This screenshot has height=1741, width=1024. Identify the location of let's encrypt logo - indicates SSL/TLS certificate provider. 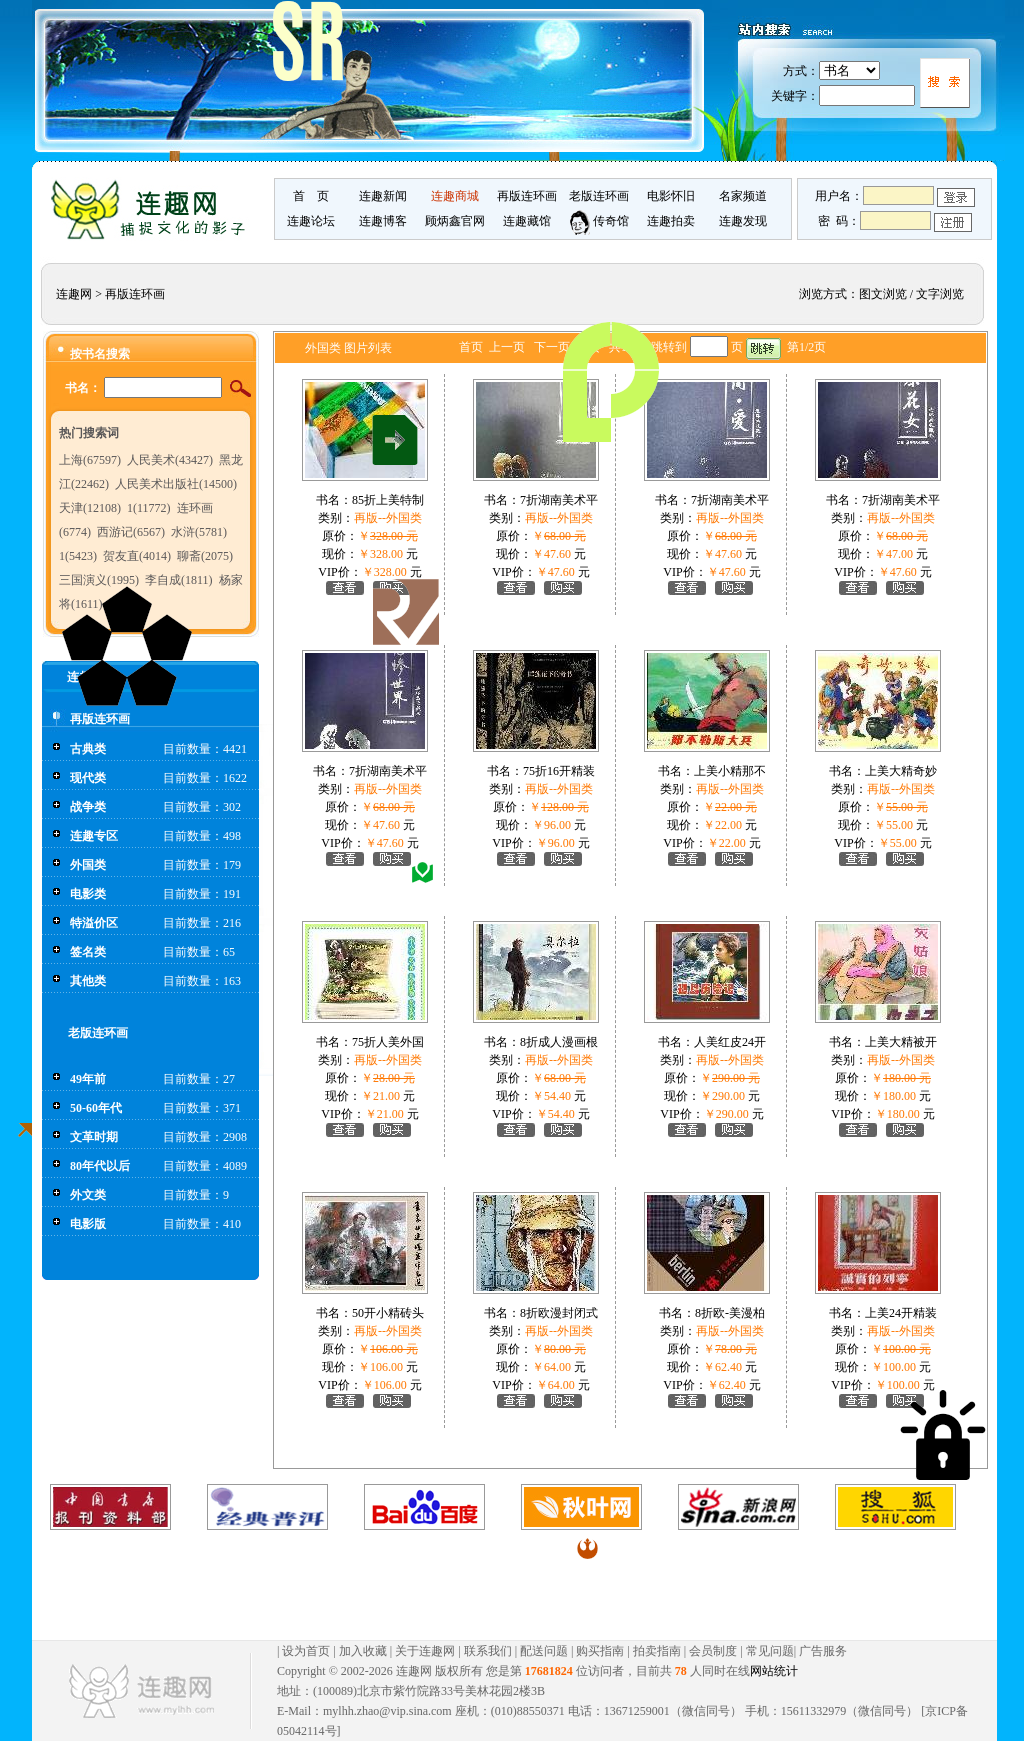
(943, 1435).